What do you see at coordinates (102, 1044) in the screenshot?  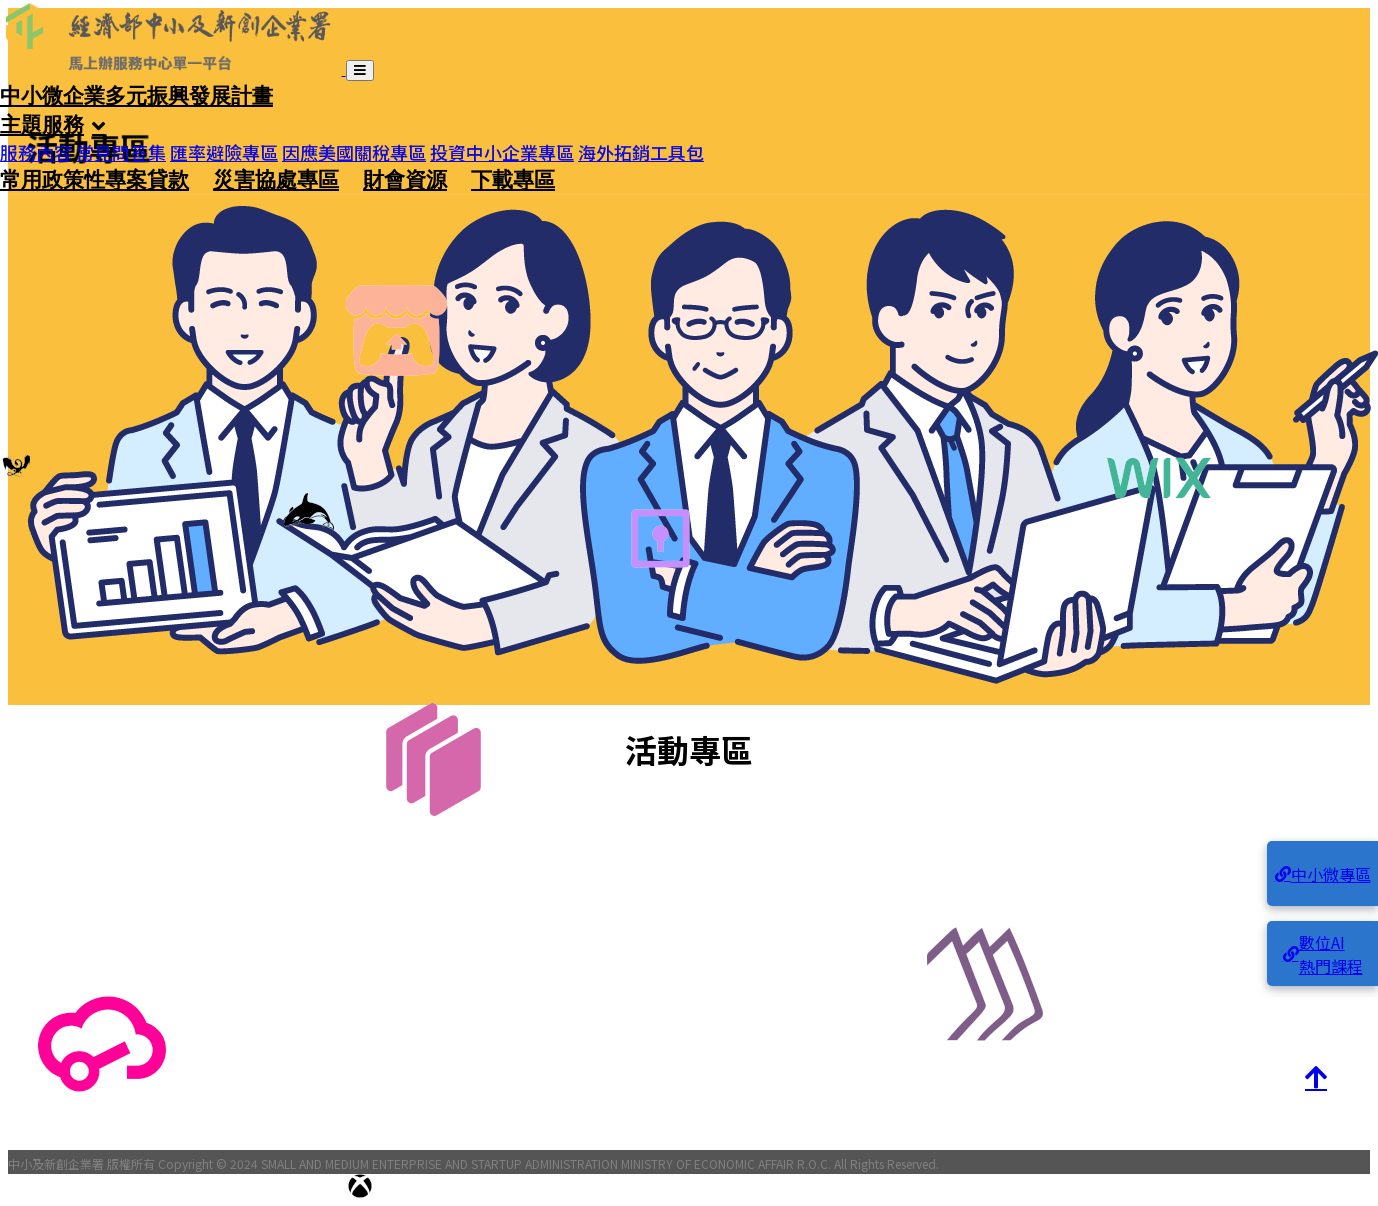 I see `open EasyEDA circuit design application` at bounding box center [102, 1044].